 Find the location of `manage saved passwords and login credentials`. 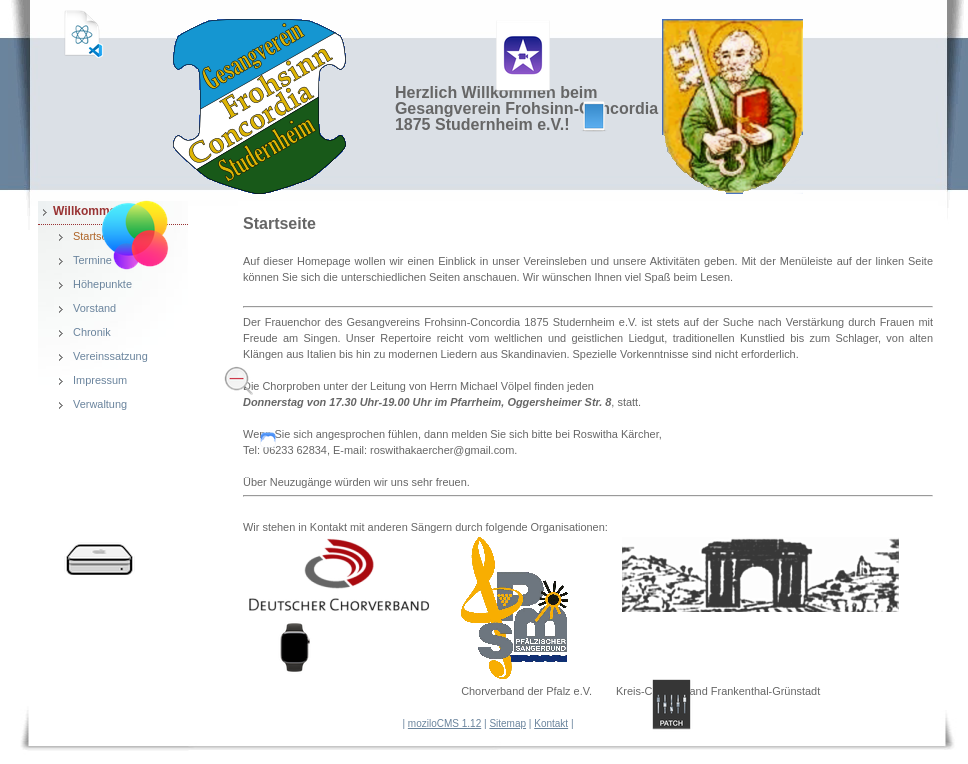

manage saved passwords and login credentials is located at coordinates (298, 452).